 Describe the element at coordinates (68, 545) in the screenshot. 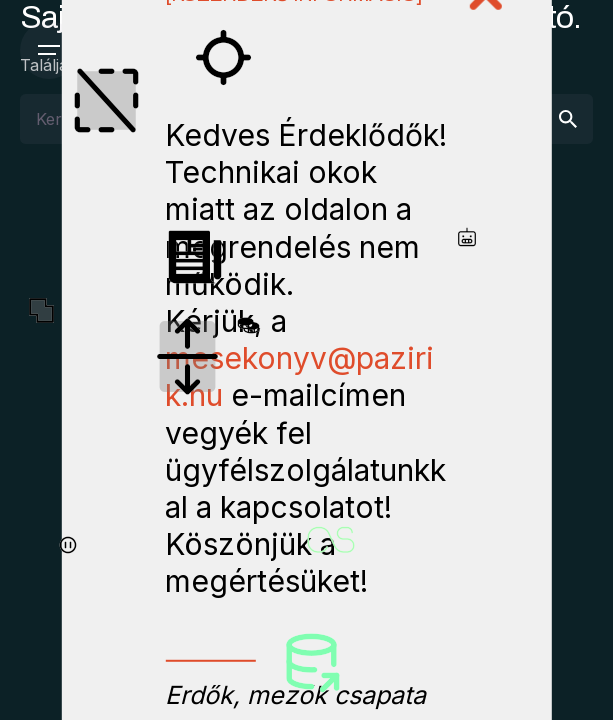

I see `pause media playback` at that location.